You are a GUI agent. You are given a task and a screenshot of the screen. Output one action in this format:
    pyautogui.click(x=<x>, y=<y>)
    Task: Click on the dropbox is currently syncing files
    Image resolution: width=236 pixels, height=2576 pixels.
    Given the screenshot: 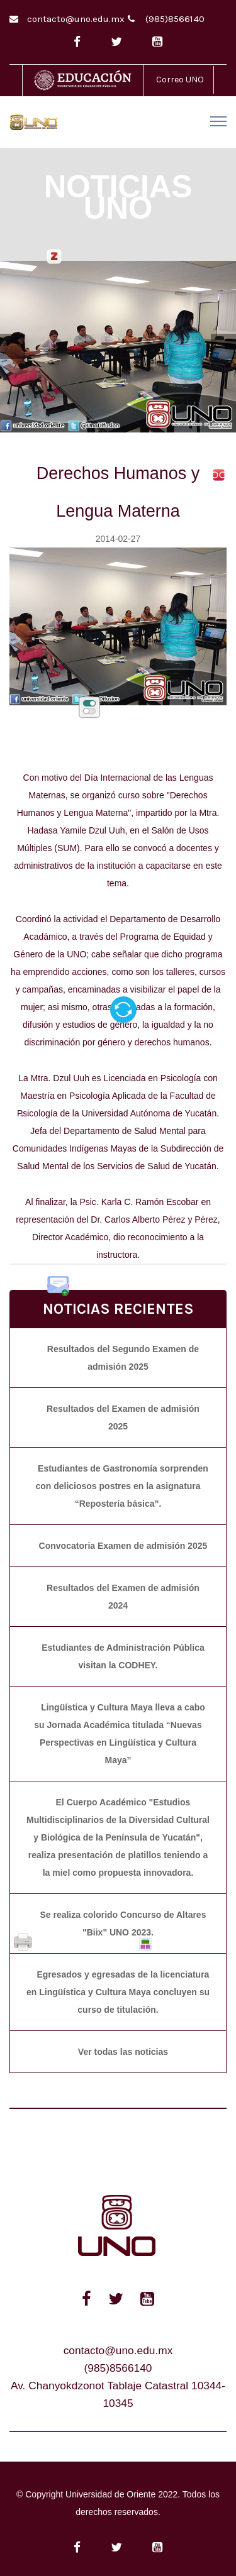 What is the action you would take?
    pyautogui.click(x=123, y=1010)
    